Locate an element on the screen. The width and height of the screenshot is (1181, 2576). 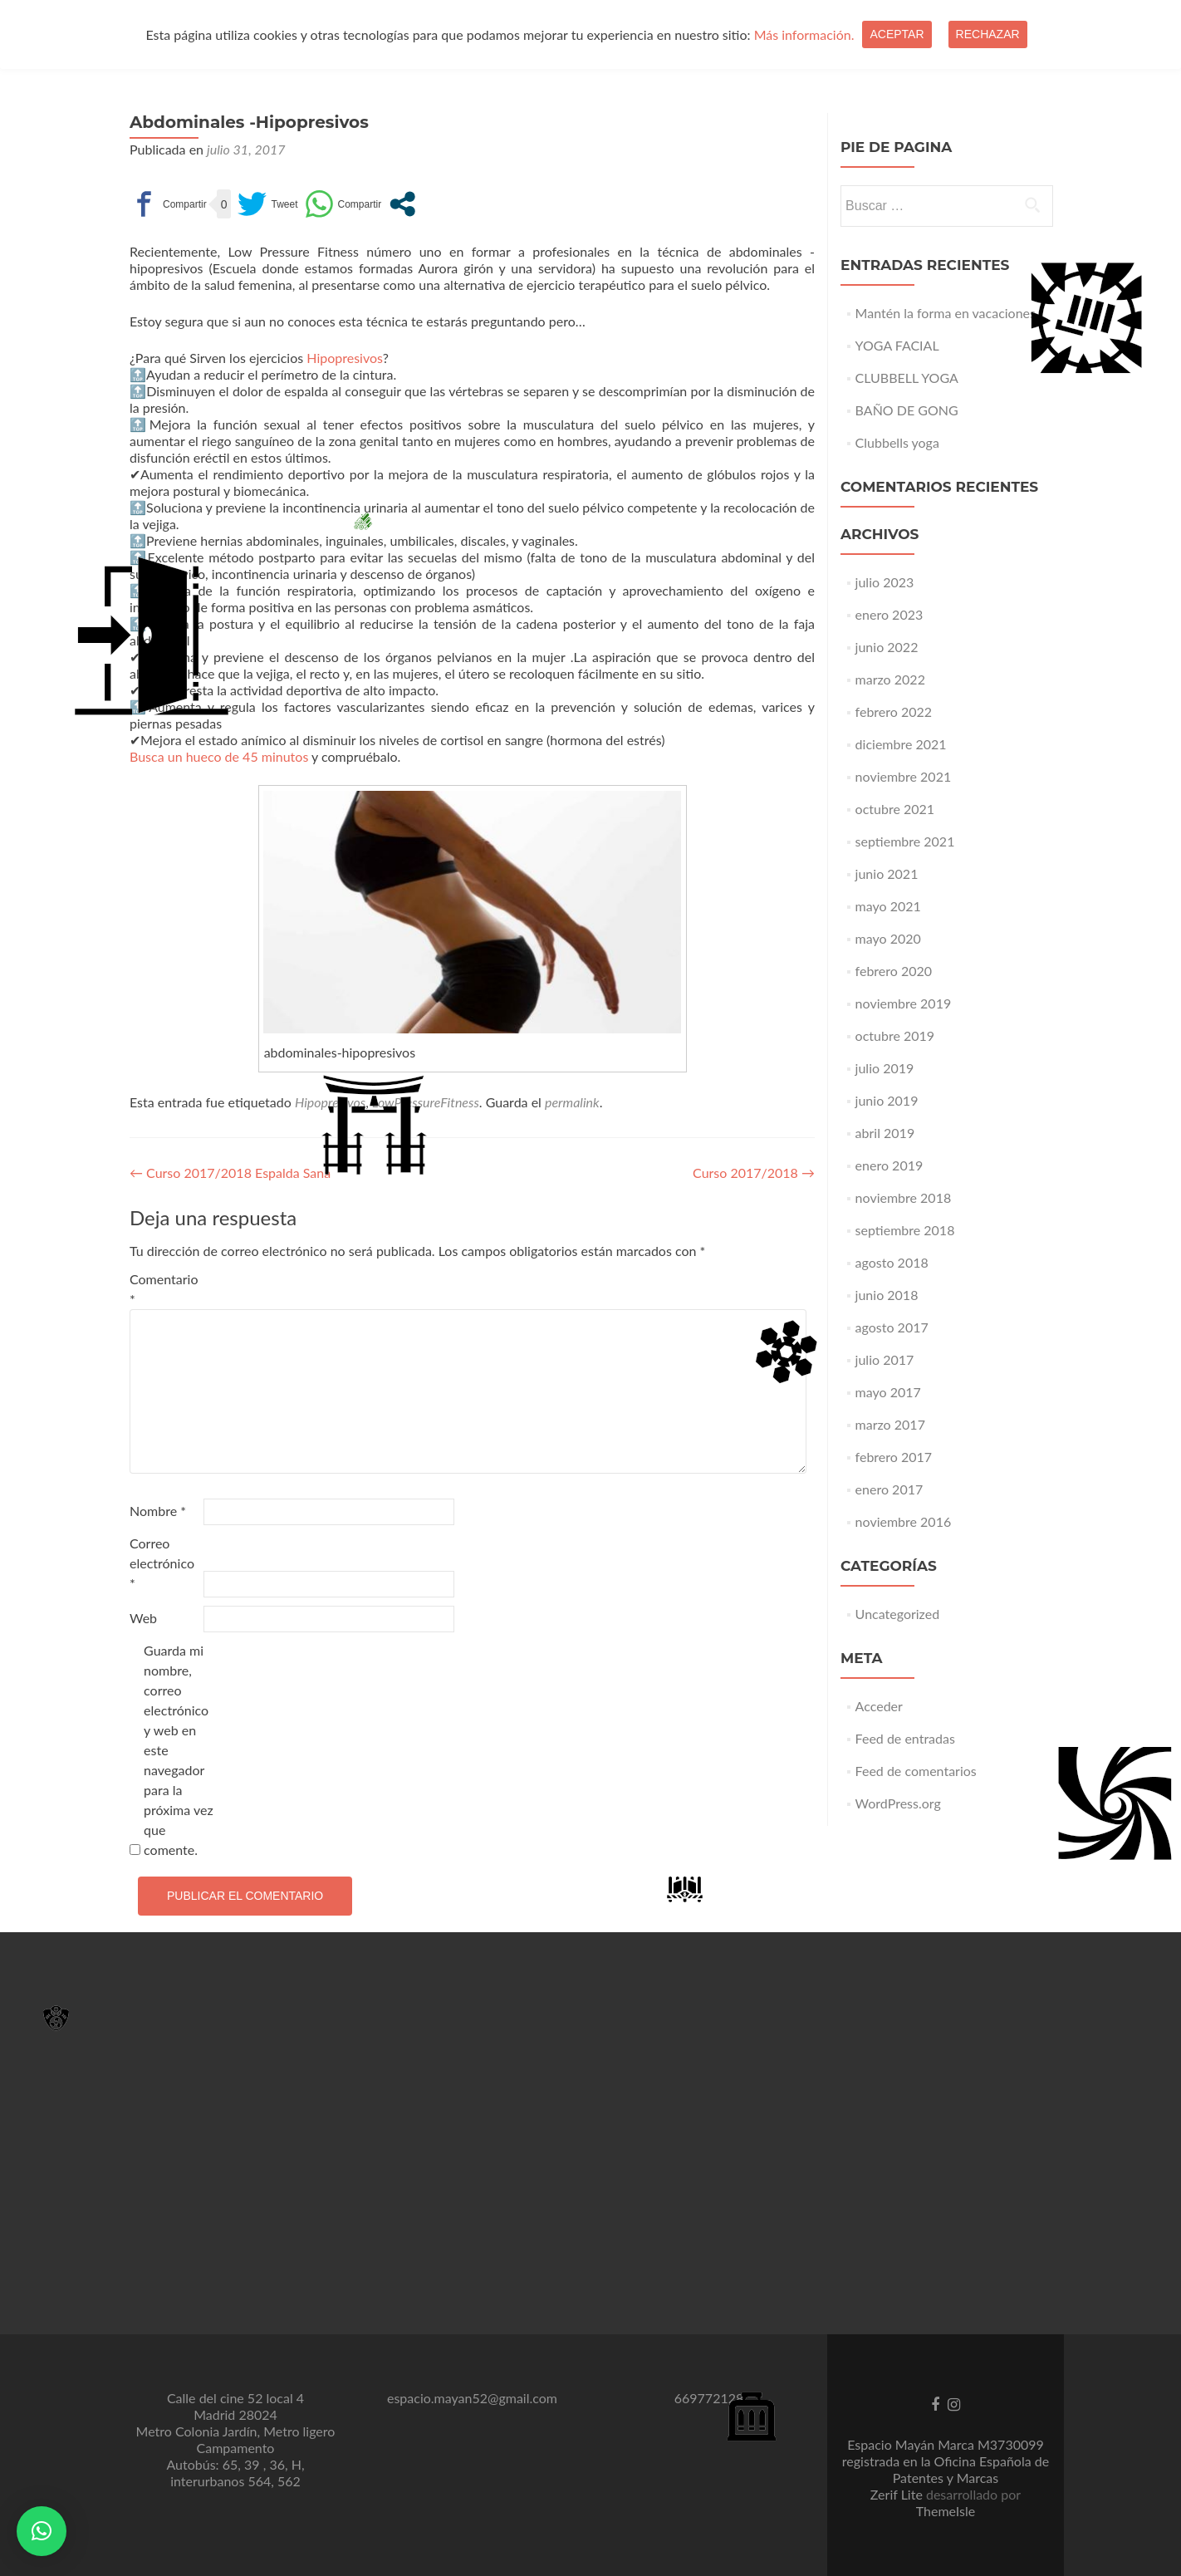
activate vortex or whirlpool ability is located at coordinates (1115, 1803).